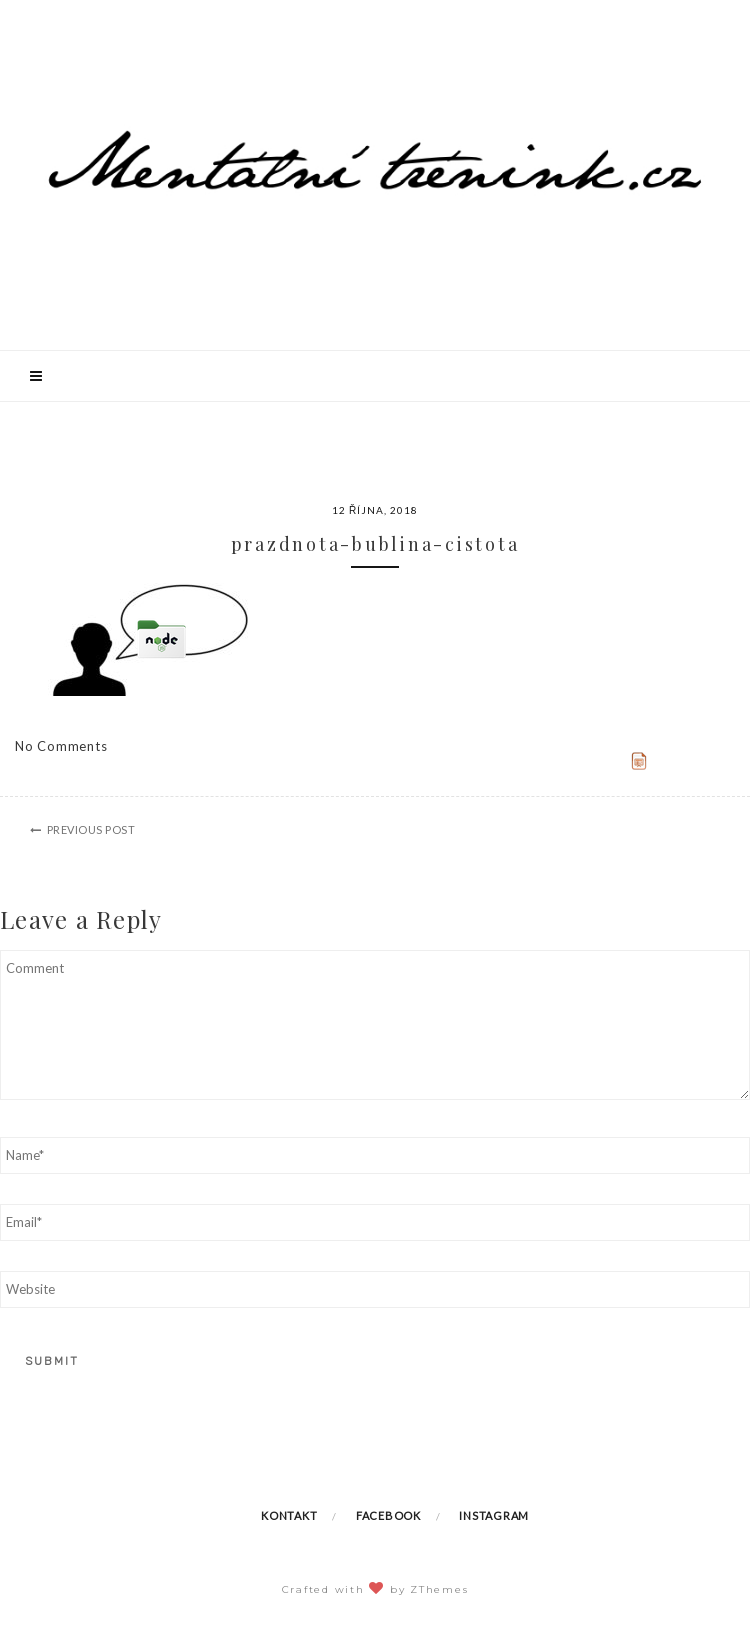  I want to click on open node.js project folder, so click(161, 640).